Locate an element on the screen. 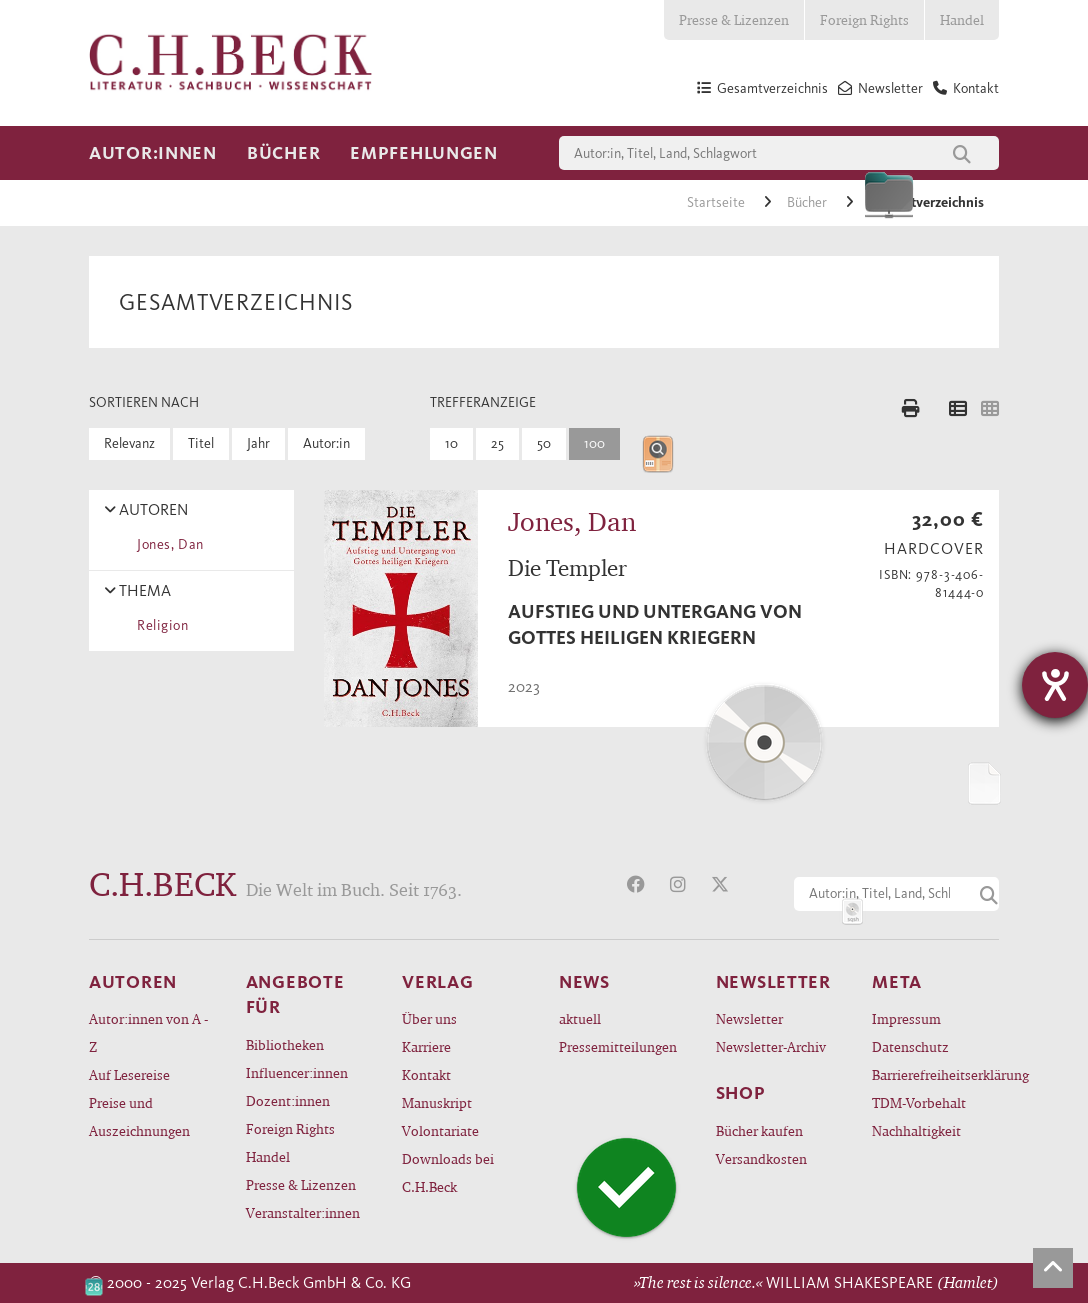 Image resolution: width=1088 pixels, height=1303 pixels. confirm or accept an action is located at coordinates (626, 1187).